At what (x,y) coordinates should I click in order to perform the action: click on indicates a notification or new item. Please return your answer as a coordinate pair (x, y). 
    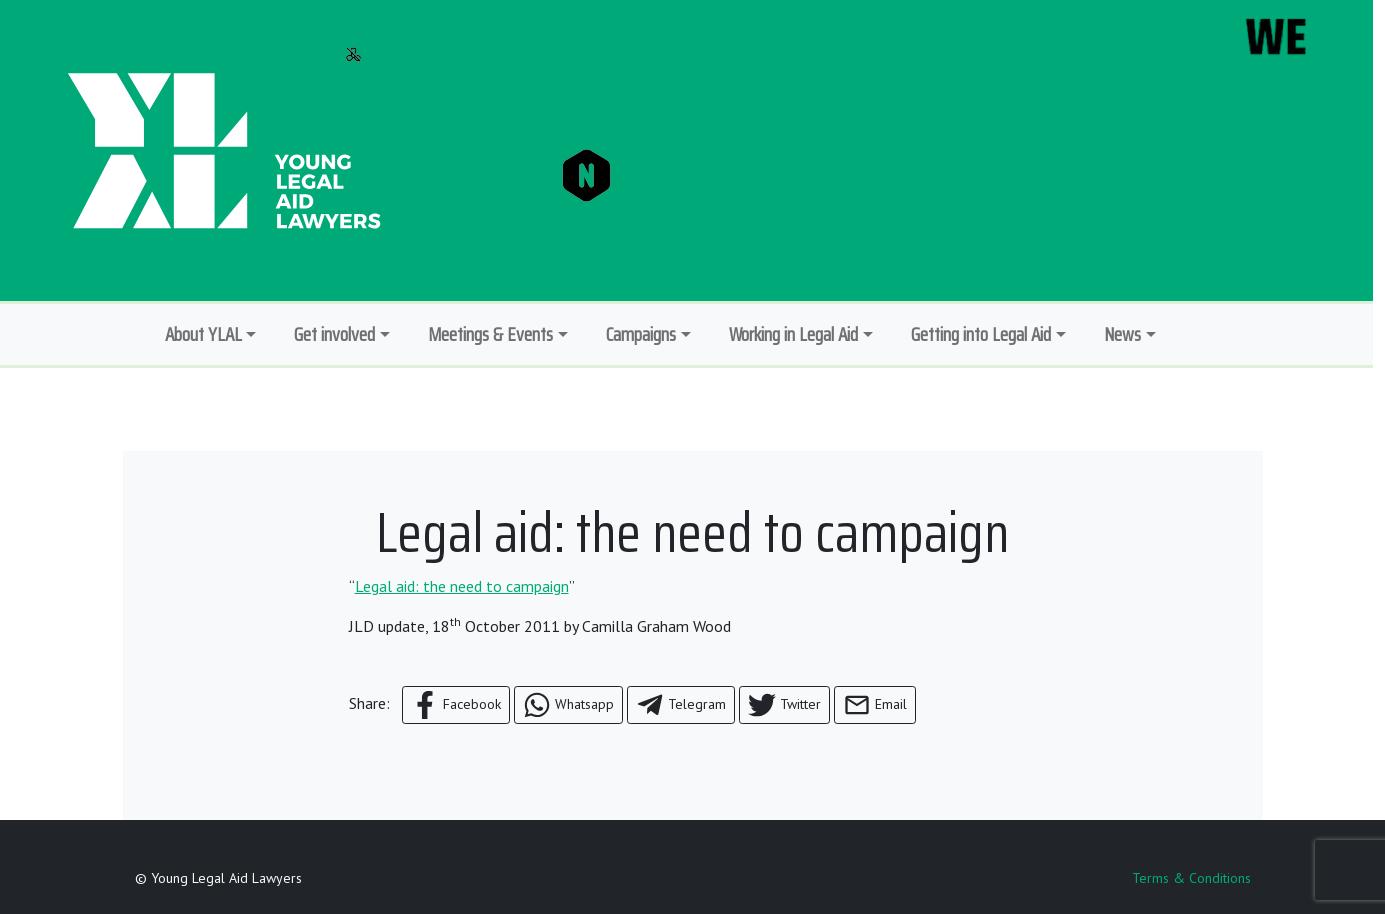
    Looking at the image, I should click on (586, 175).